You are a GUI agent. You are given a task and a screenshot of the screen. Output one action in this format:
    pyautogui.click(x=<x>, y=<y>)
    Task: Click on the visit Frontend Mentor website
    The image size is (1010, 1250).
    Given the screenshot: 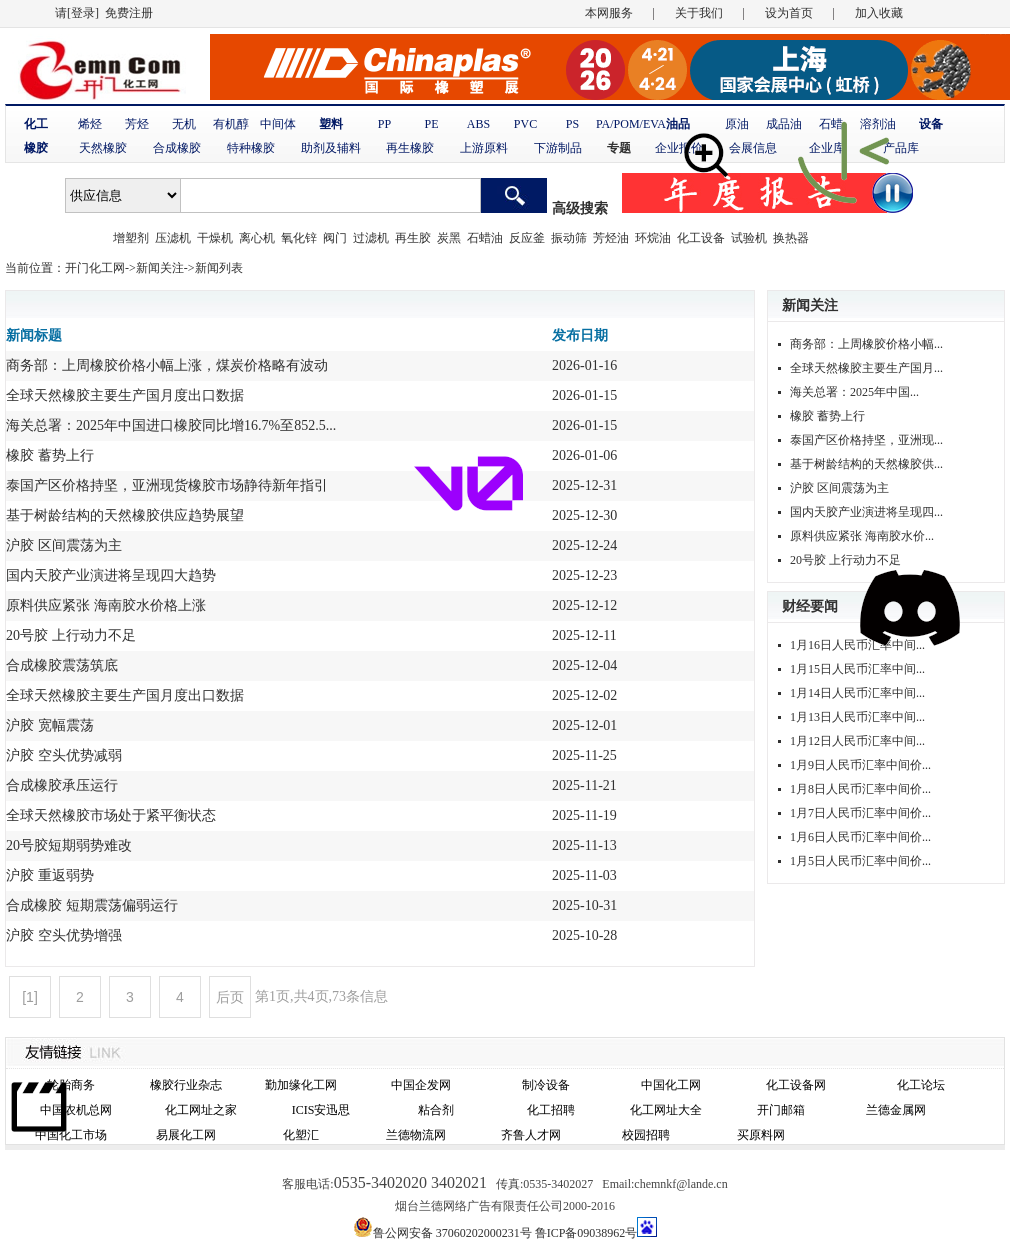 What is the action you would take?
    pyautogui.click(x=843, y=162)
    